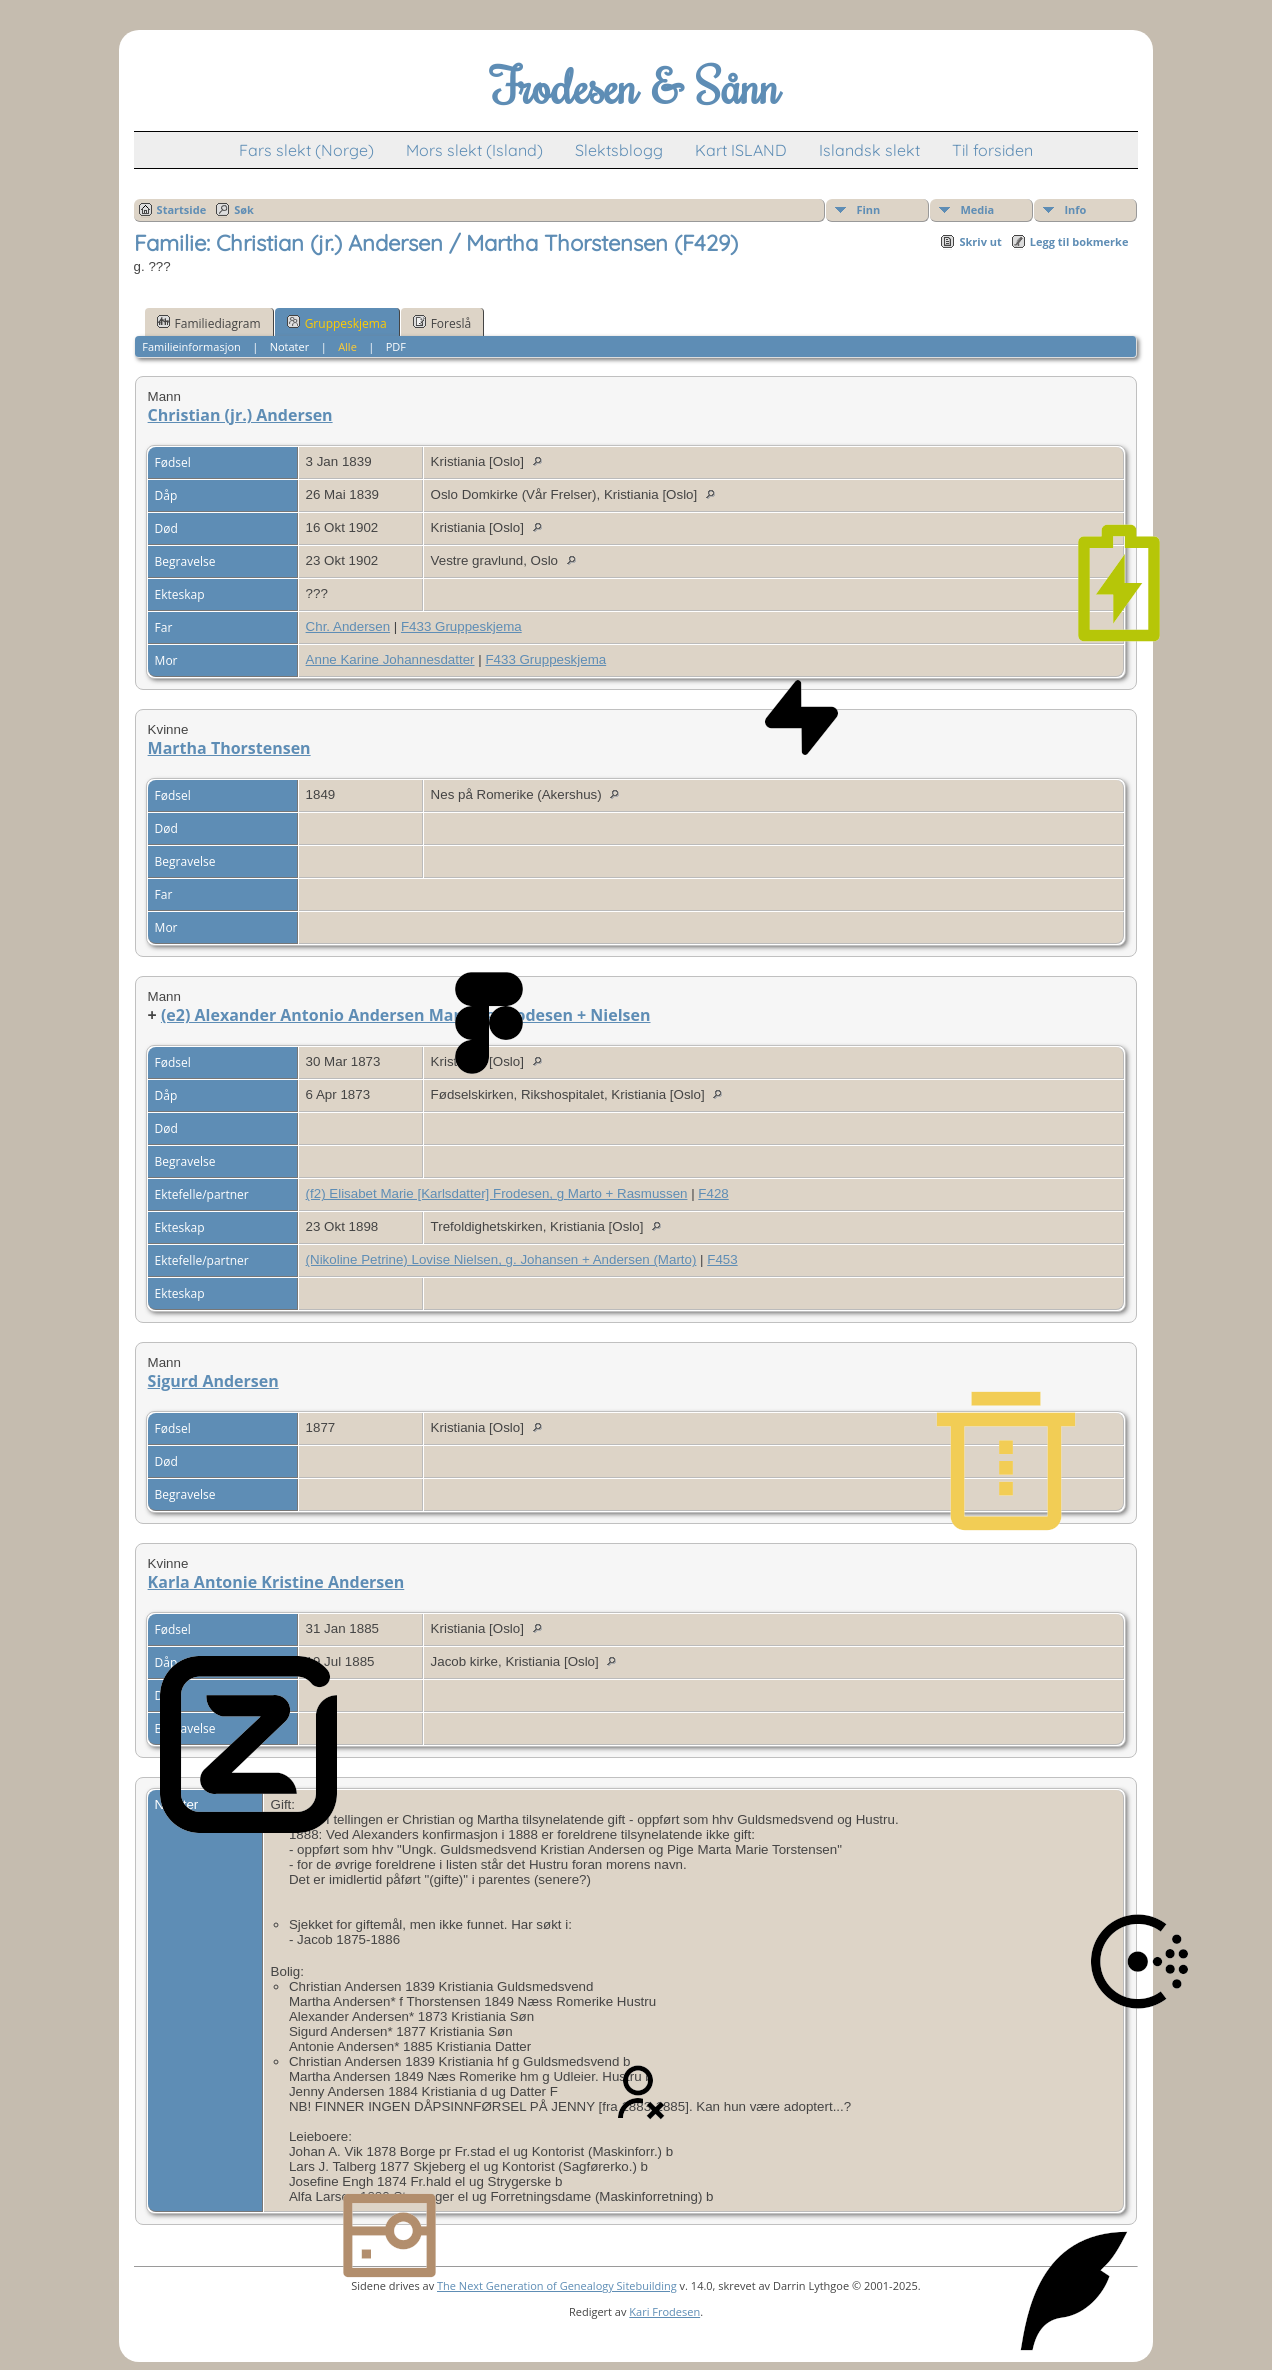 This screenshot has height=2370, width=1272. I want to click on start a presentation or slideshow, so click(389, 2235).